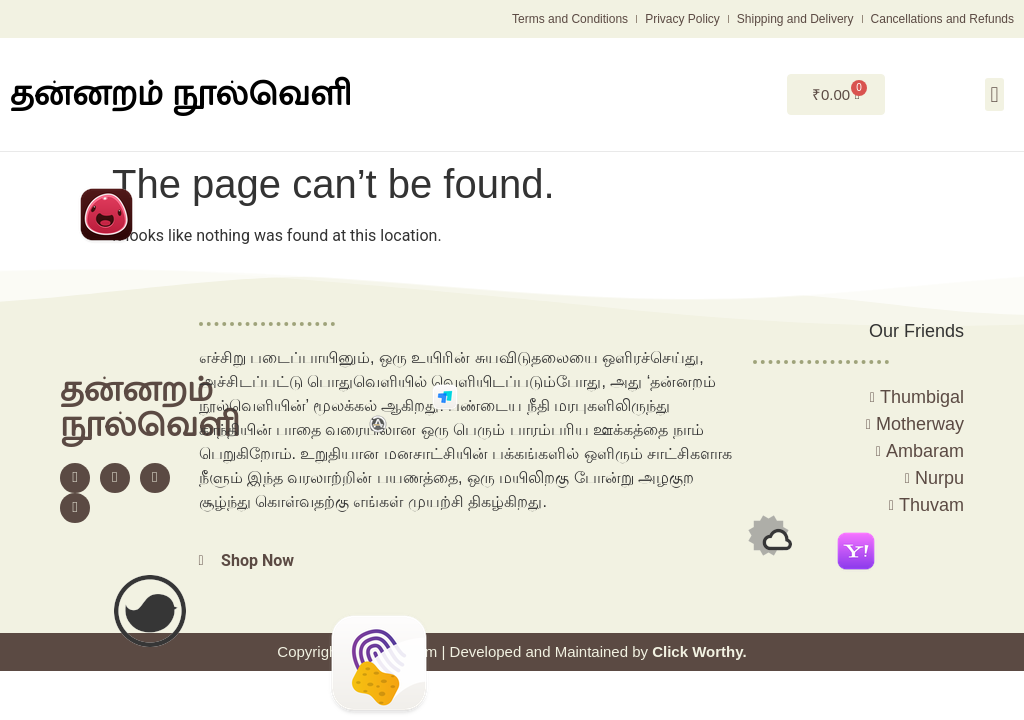 This screenshot has width=1024, height=720. Describe the element at coordinates (150, 611) in the screenshot. I see `launch budgie desktop environment` at that location.